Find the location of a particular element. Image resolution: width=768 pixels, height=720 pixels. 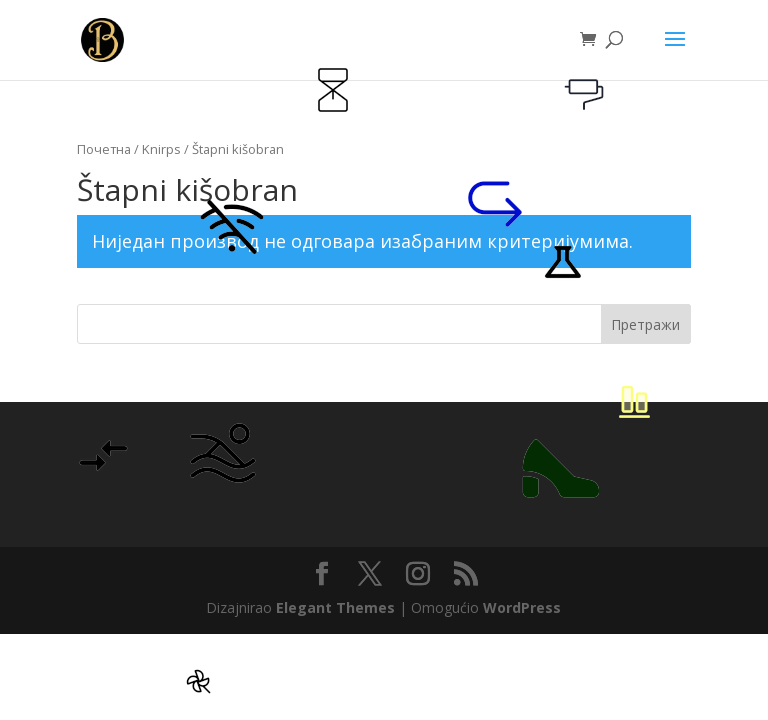

redo last action is located at coordinates (495, 202).